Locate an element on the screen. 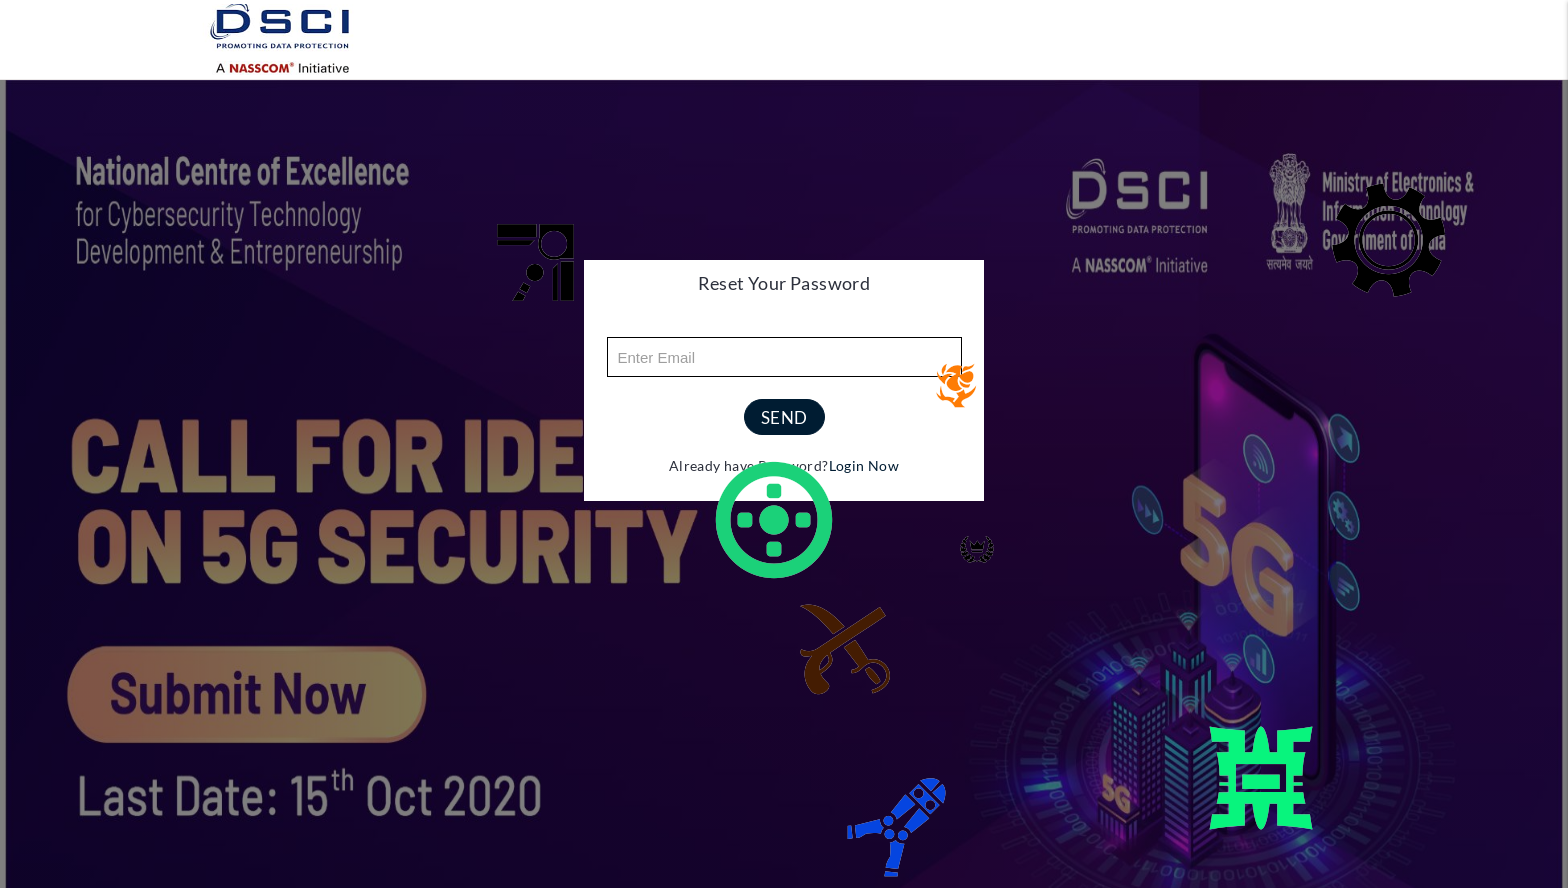 The width and height of the screenshot is (1568, 888). view achievements or awards is located at coordinates (977, 549).